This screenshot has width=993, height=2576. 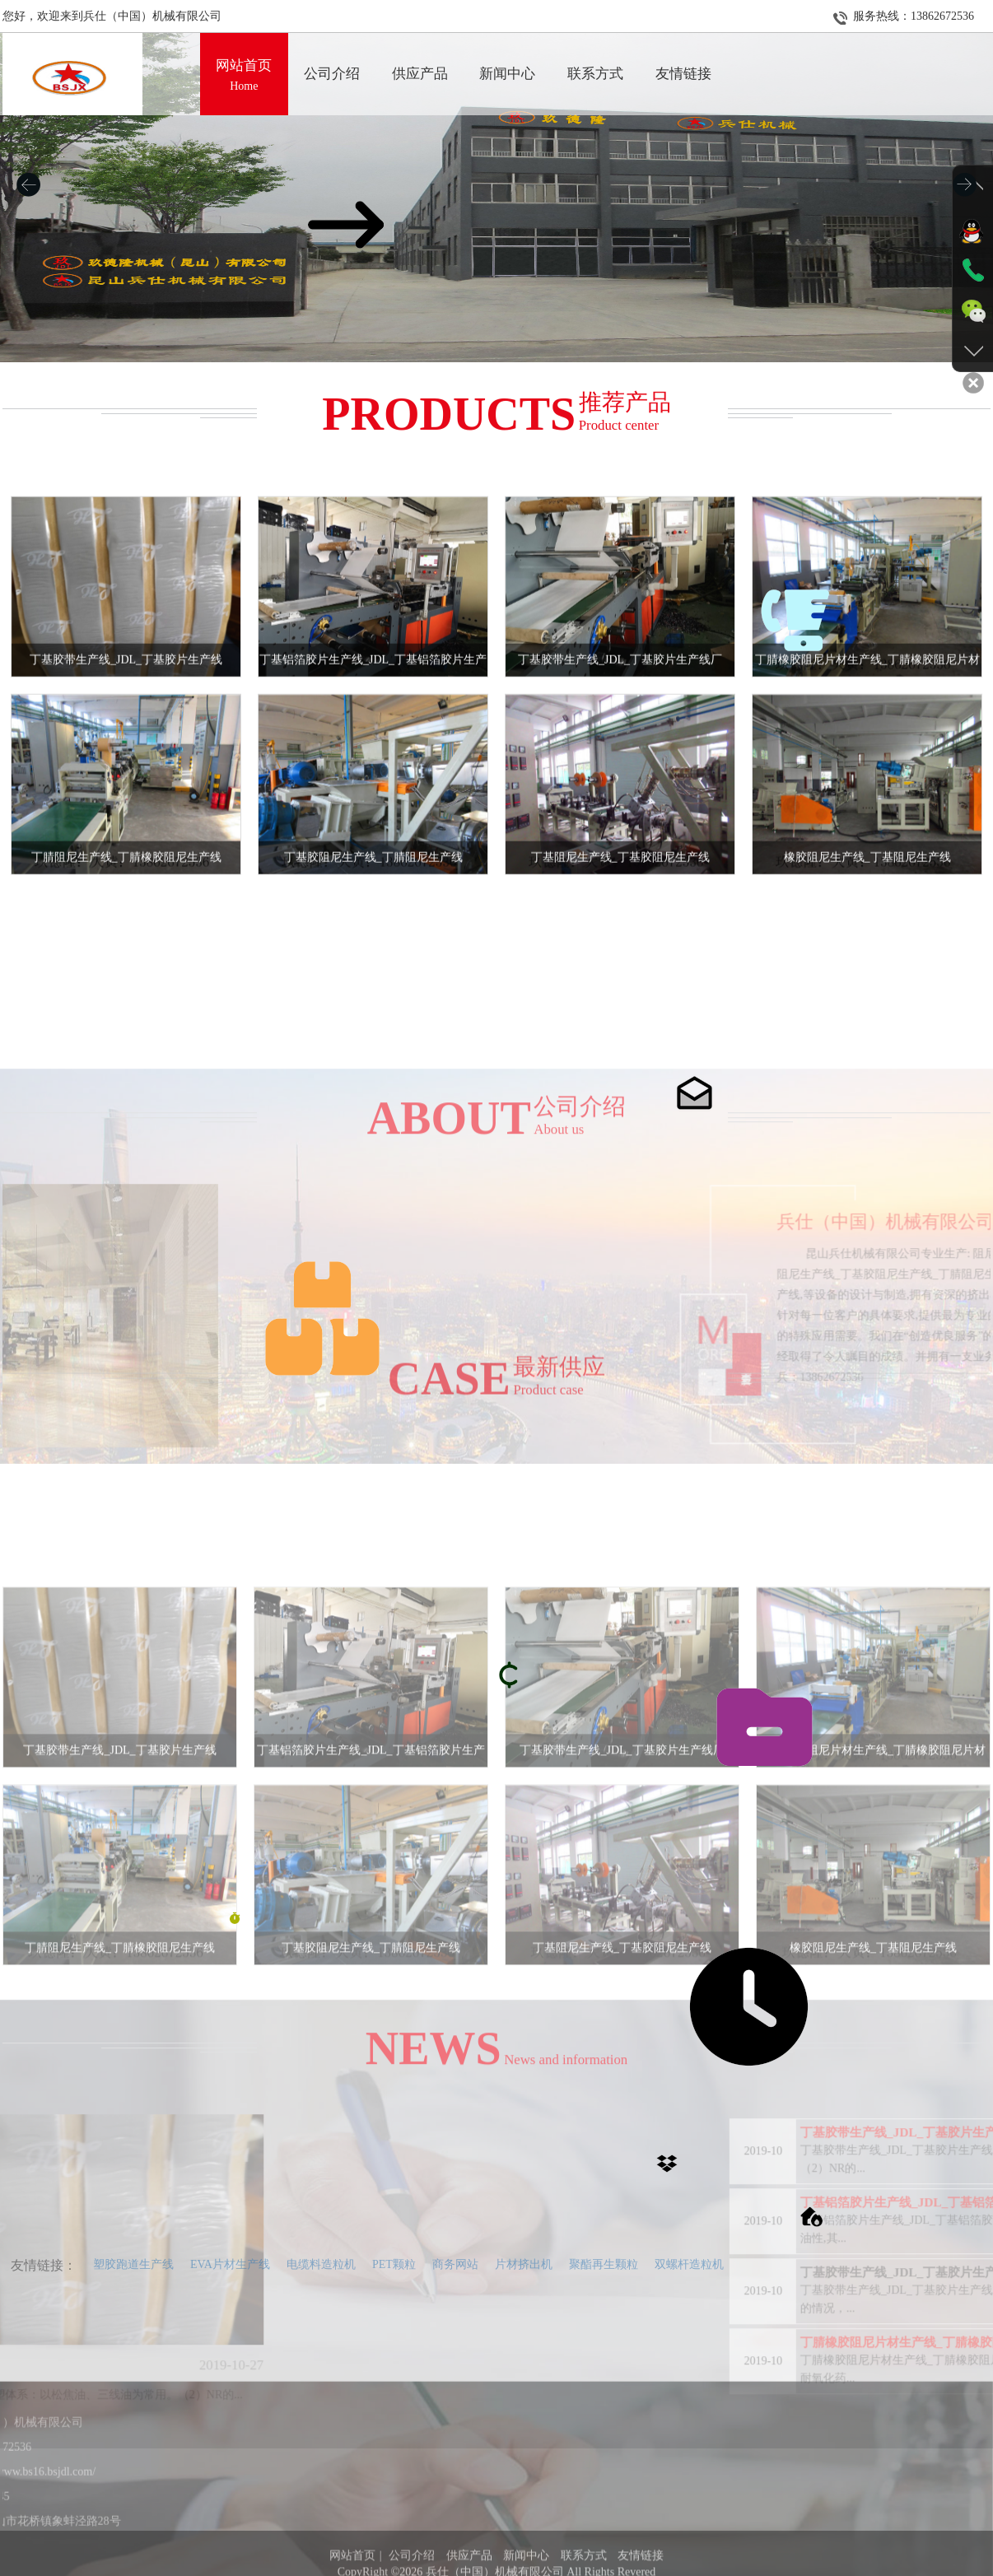 I want to click on remove a folder, so click(x=764, y=1730).